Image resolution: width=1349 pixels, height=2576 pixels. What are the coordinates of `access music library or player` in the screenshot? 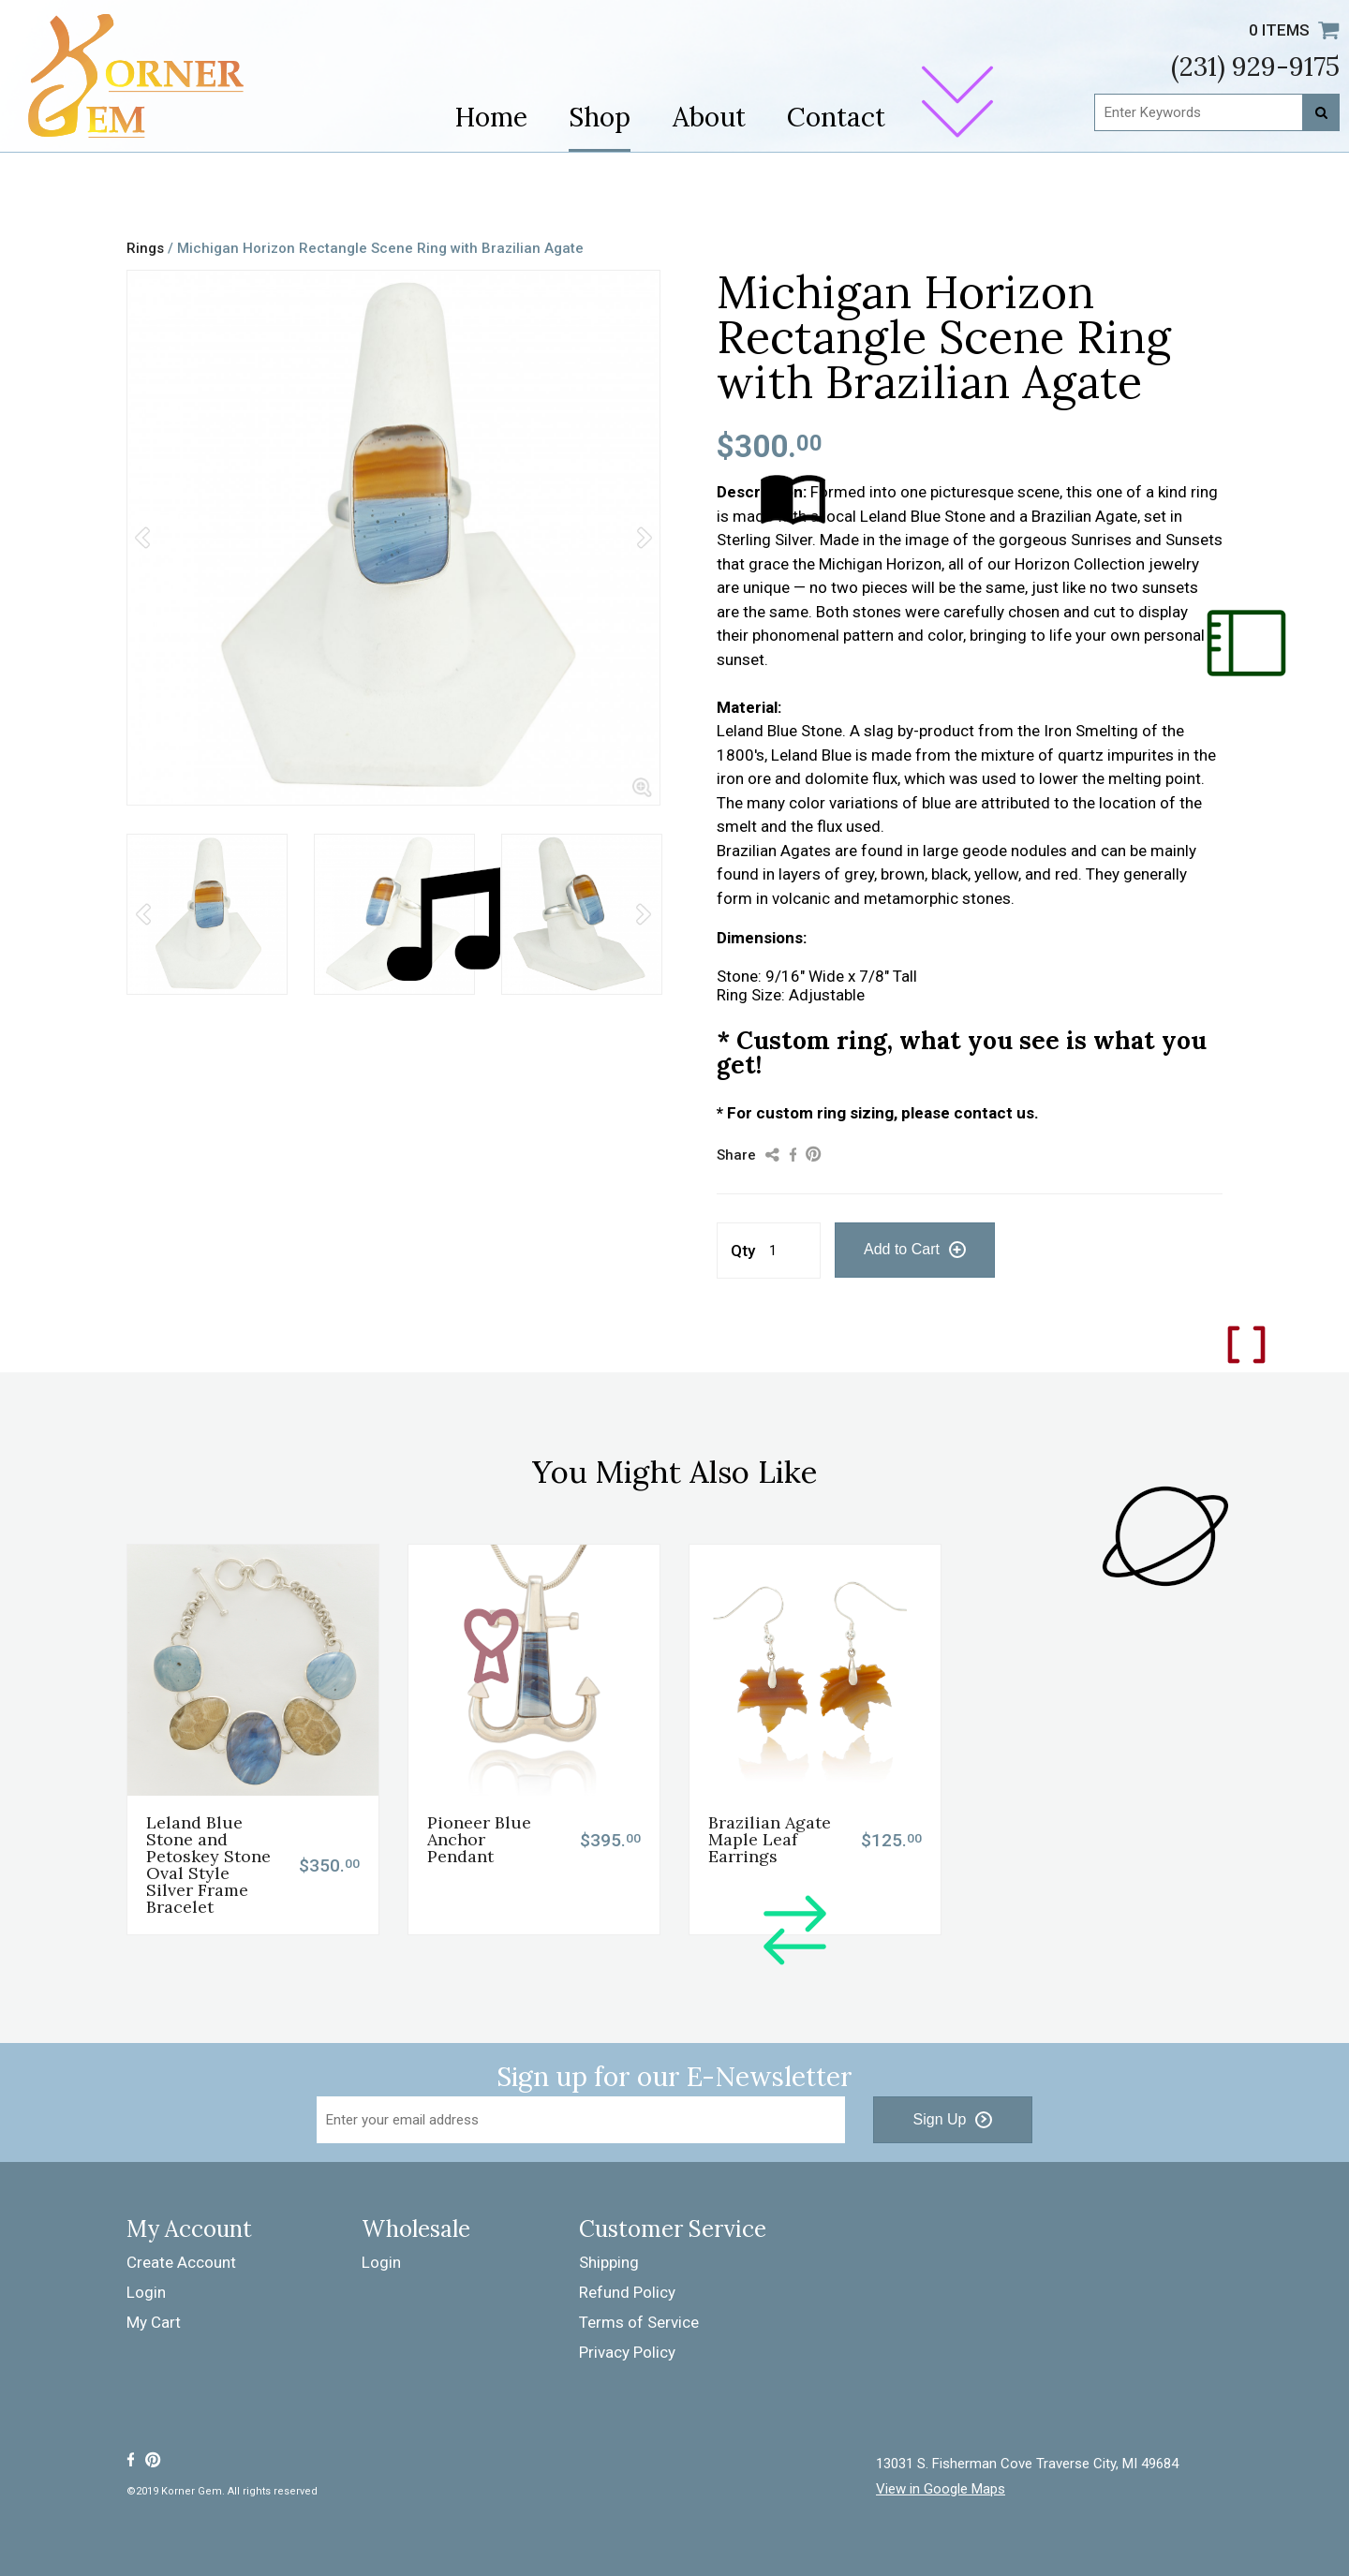 It's located at (443, 924).